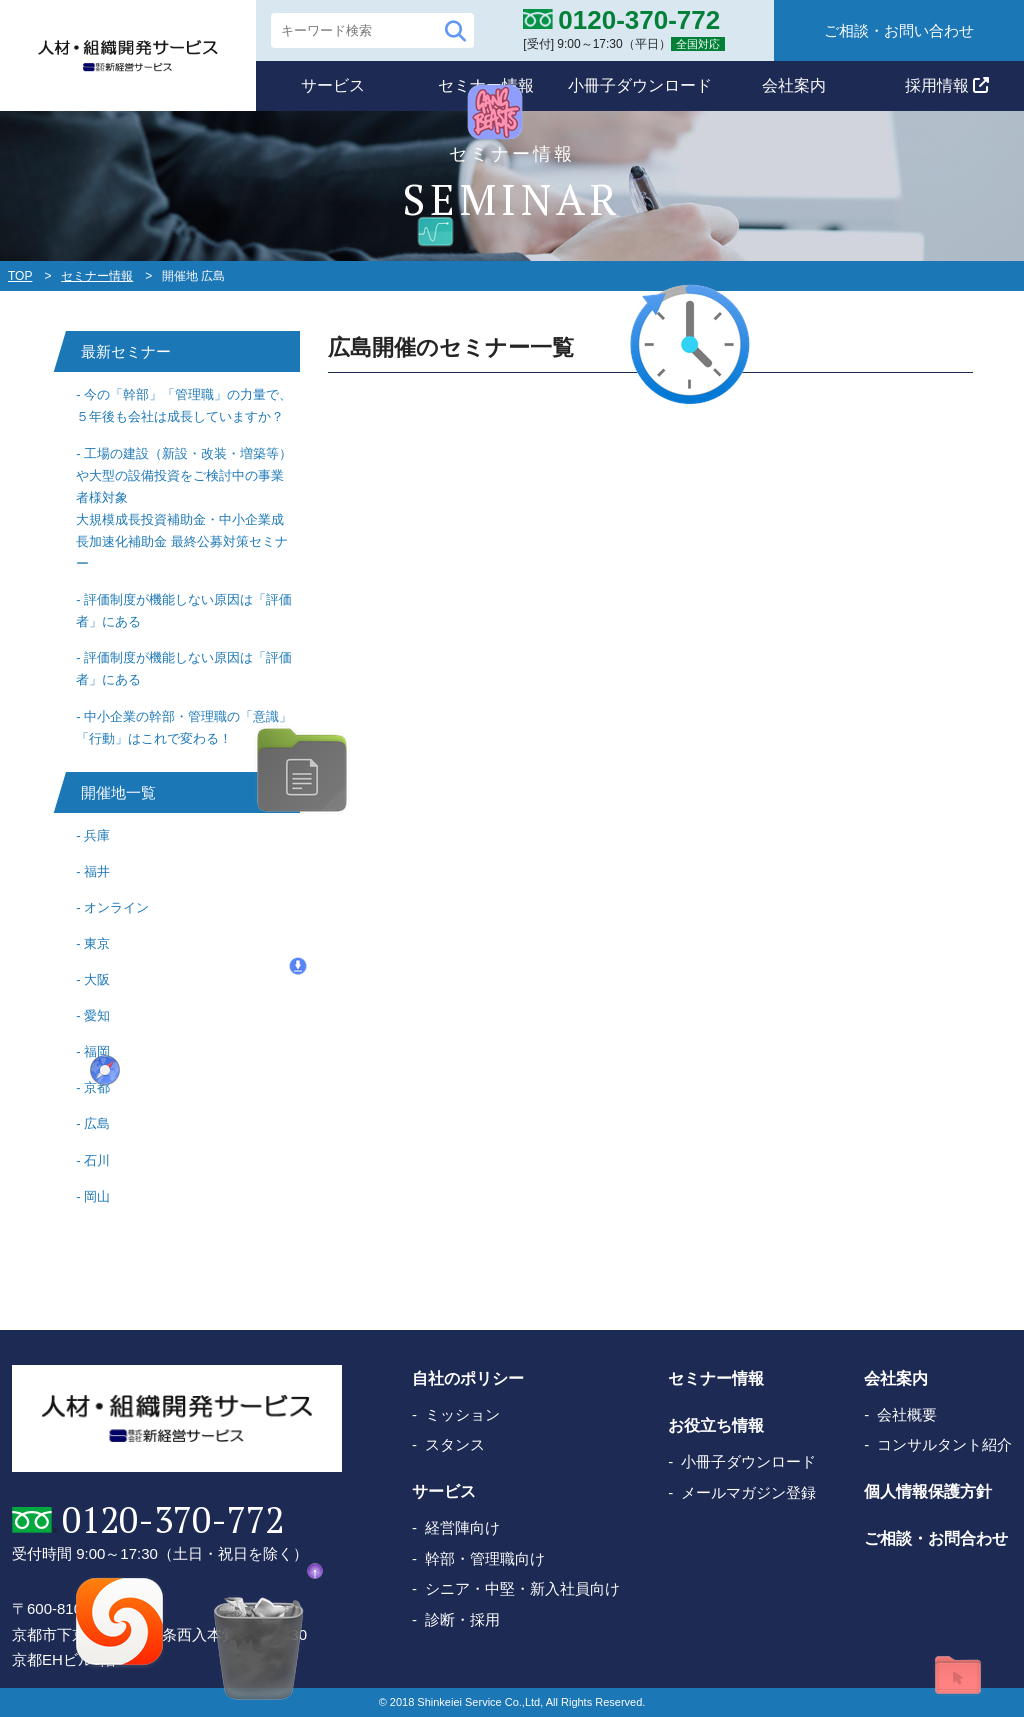 The image size is (1024, 1717). What do you see at coordinates (298, 966) in the screenshot?
I see `access your downloads folder` at bounding box center [298, 966].